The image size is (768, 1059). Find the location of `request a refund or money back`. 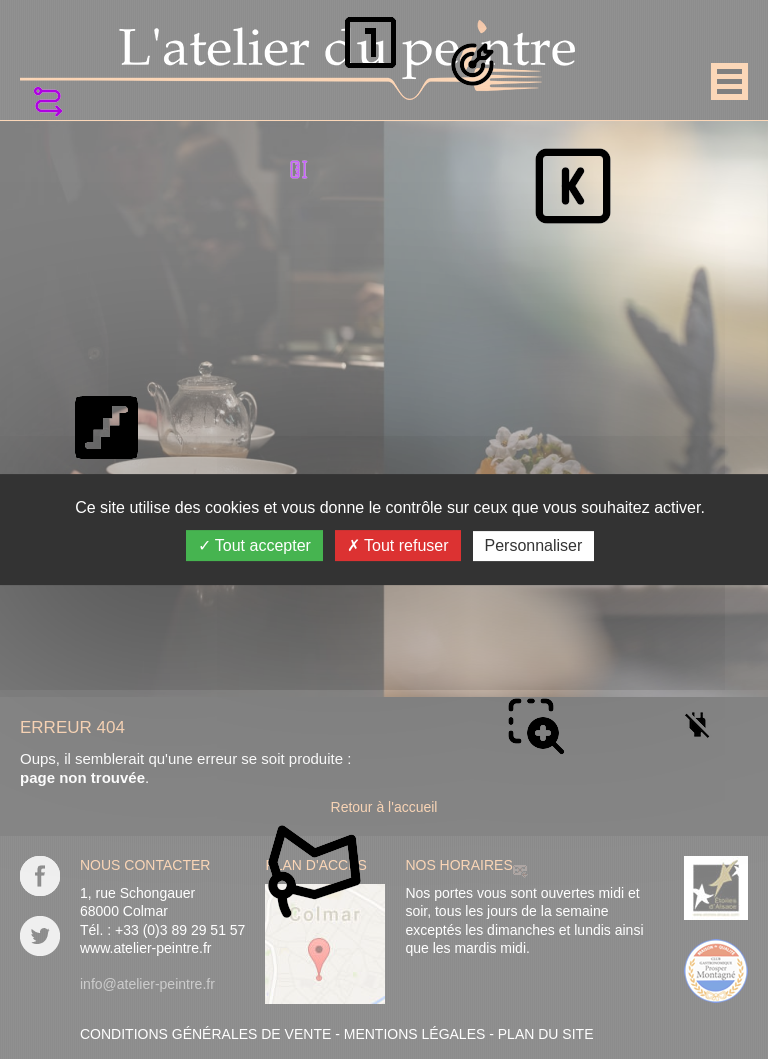

request a refund or money back is located at coordinates (520, 870).